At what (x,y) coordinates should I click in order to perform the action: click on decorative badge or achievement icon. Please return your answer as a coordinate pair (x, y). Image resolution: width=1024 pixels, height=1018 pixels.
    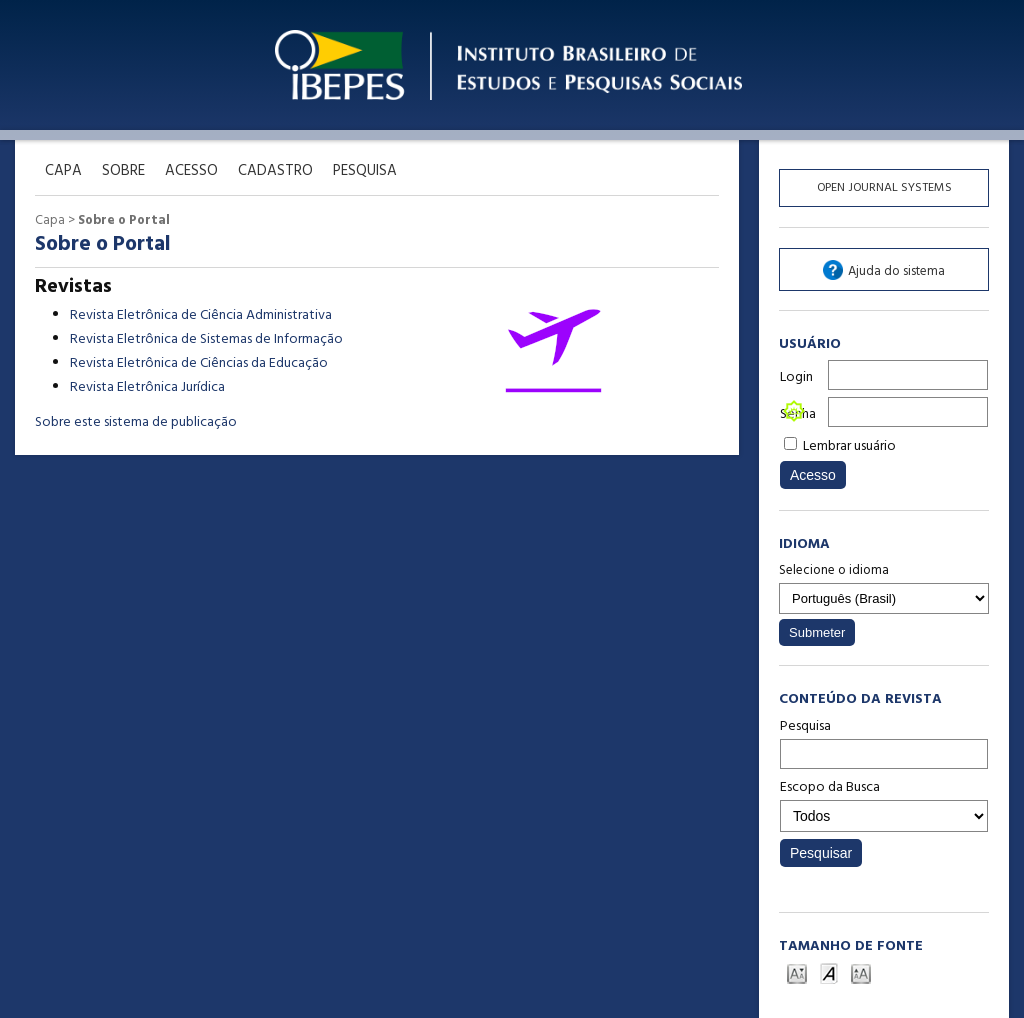
    Looking at the image, I should click on (794, 411).